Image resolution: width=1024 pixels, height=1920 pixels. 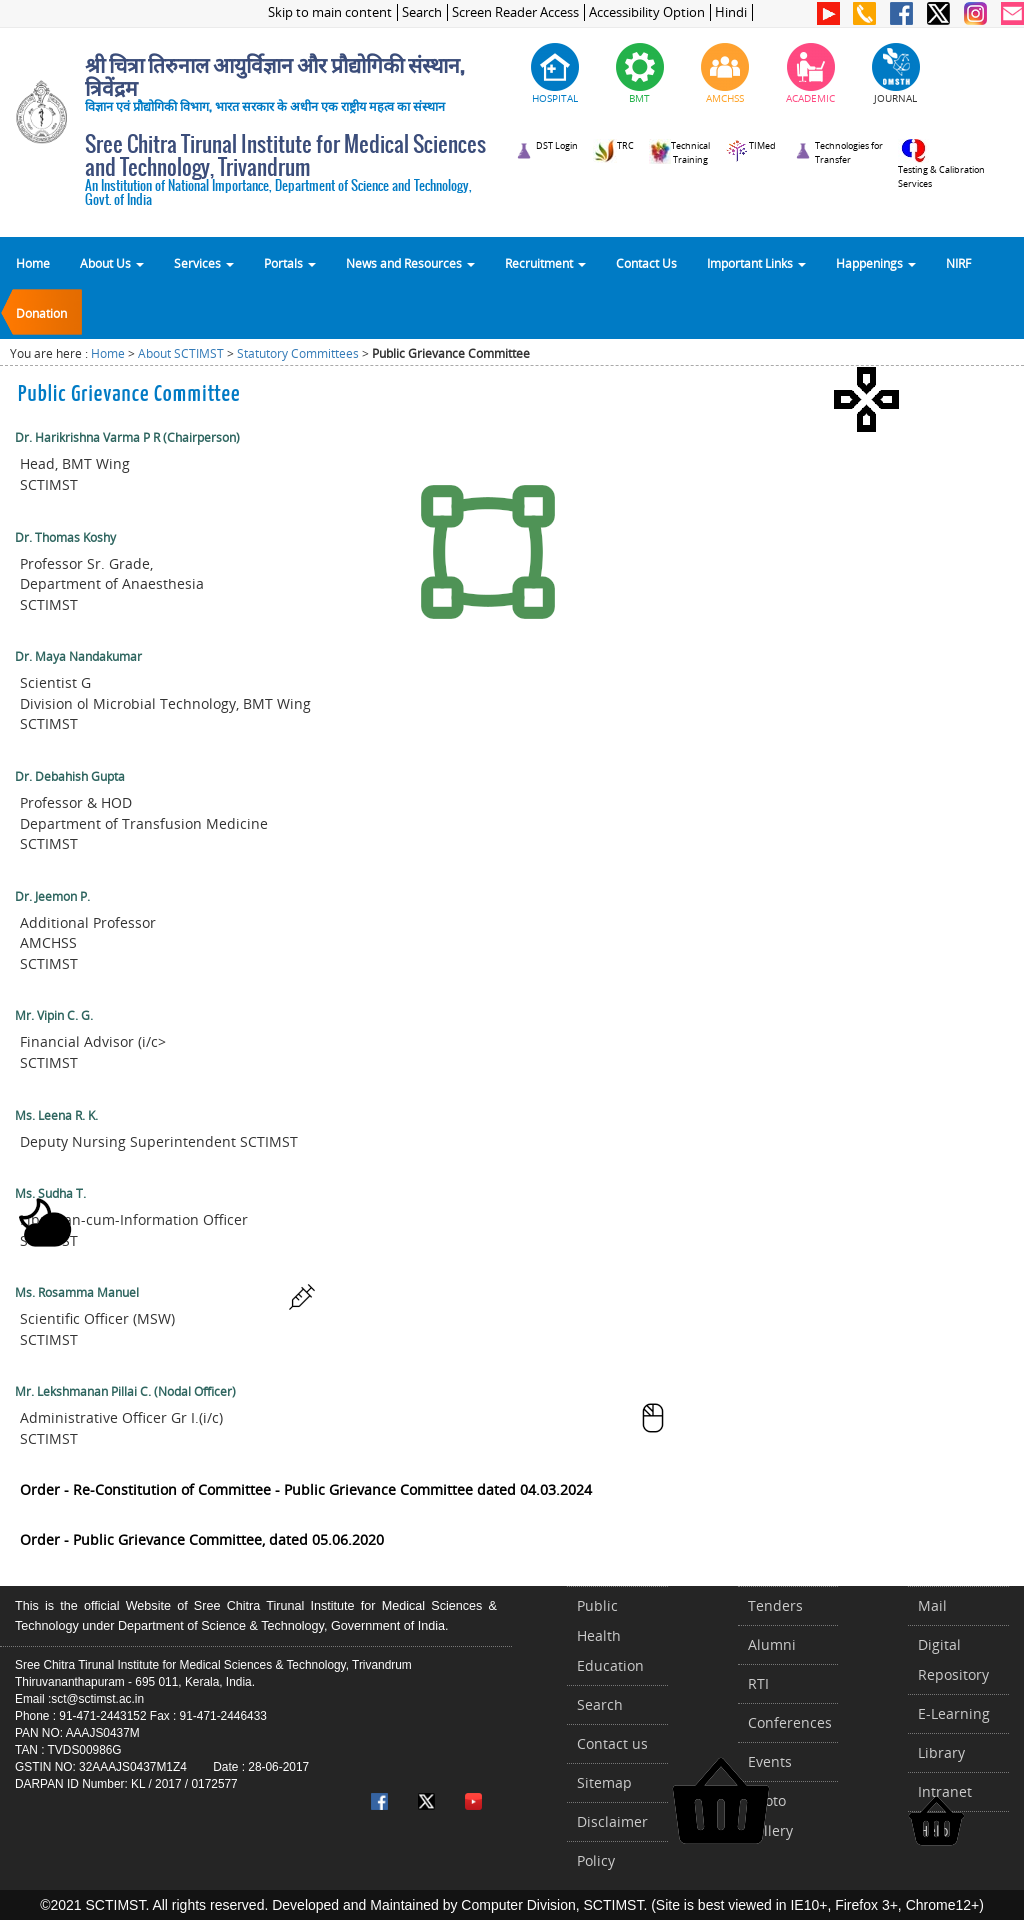 What do you see at coordinates (488, 552) in the screenshot?
I see `adjust vector shape boundaries` at bounding box center [488, 552].